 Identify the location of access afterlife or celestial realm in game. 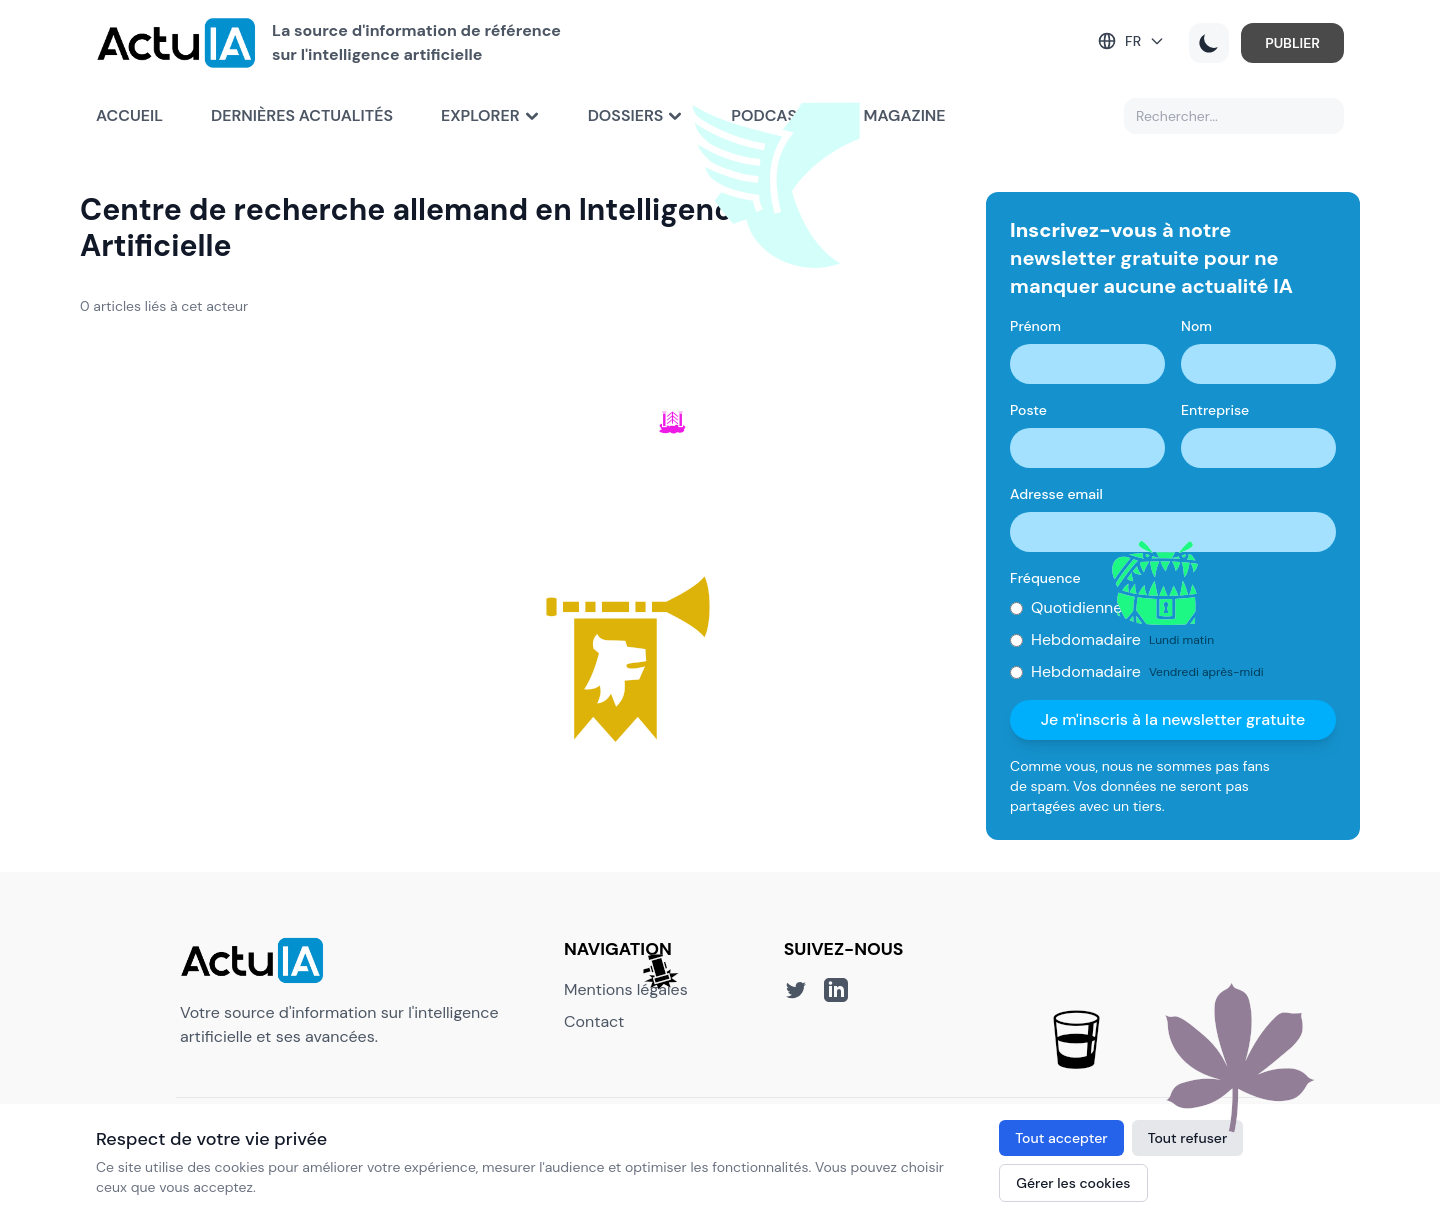
(672, 422).